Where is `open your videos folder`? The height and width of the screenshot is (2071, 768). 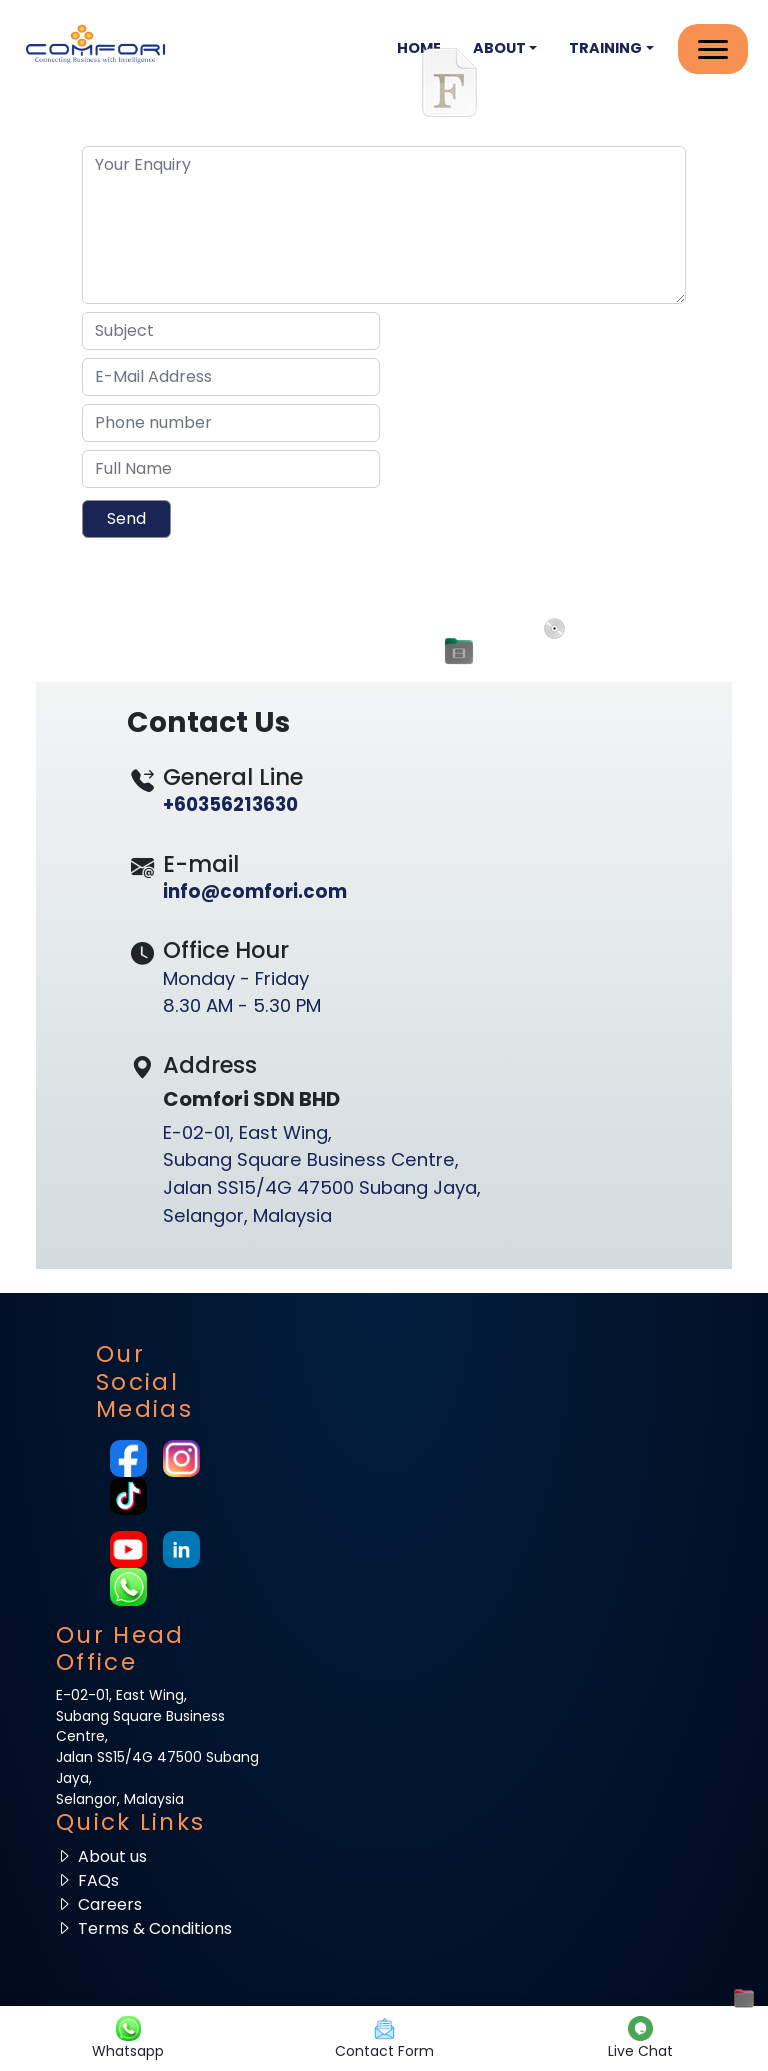 open your videos folder is located at coordinates (459, 651).